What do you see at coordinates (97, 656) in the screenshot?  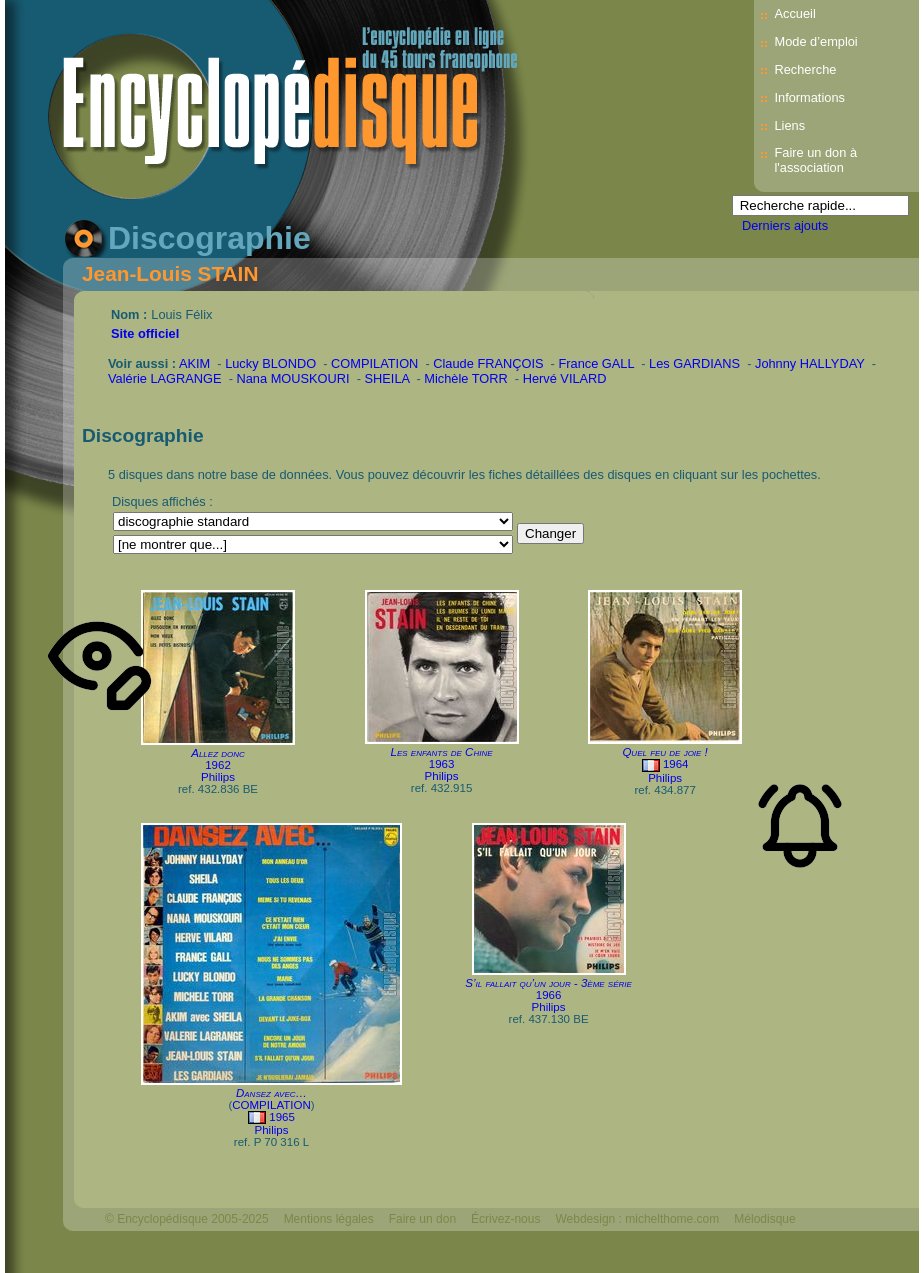 I see `edit visibility settings` at bounding box center [97, 656].